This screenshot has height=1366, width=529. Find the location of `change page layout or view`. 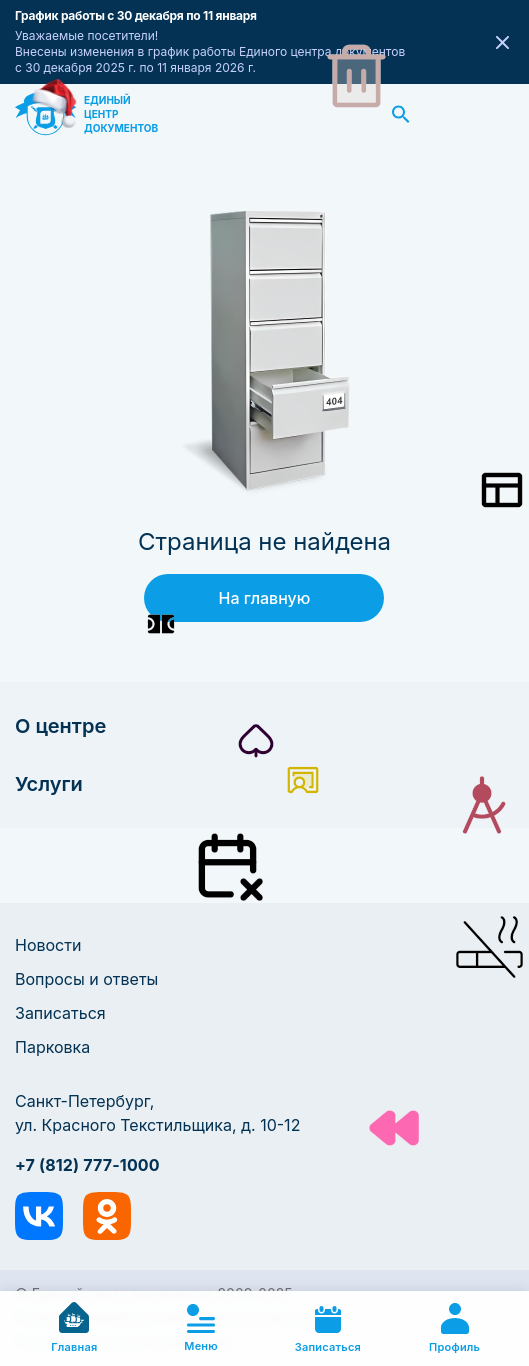

change page layout or view is located at coordinates (502, 490).